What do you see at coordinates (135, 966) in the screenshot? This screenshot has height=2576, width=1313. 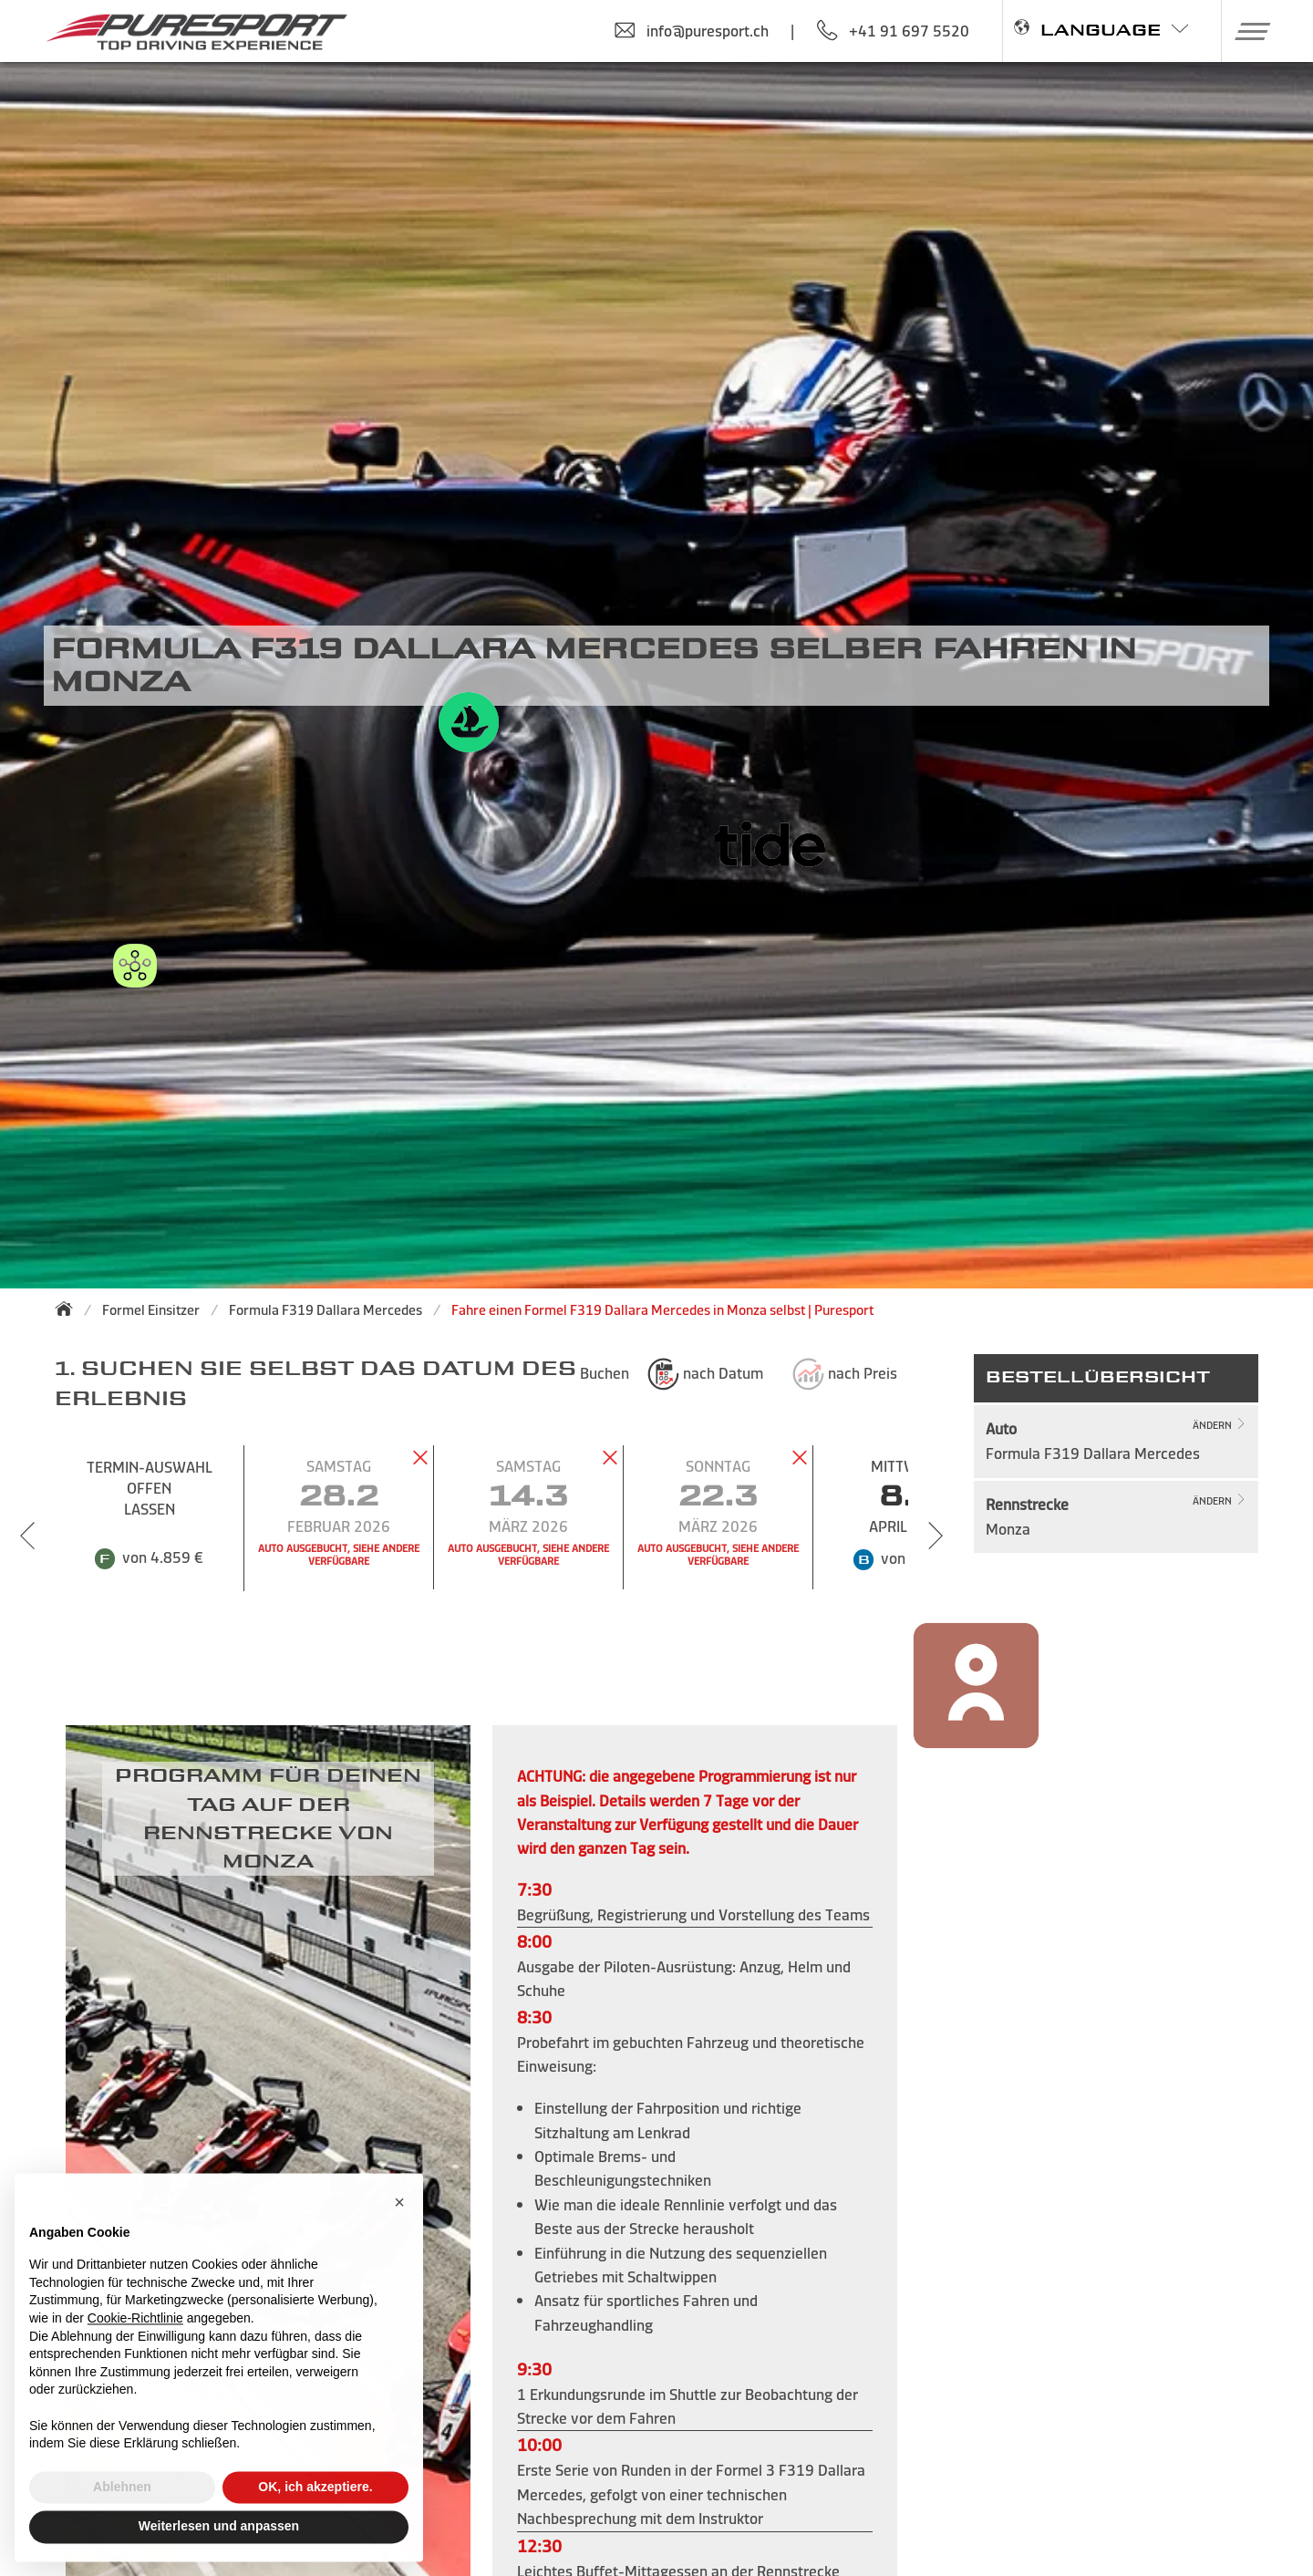 I see `open the SmartThings app` at bounding box center [135, 966].